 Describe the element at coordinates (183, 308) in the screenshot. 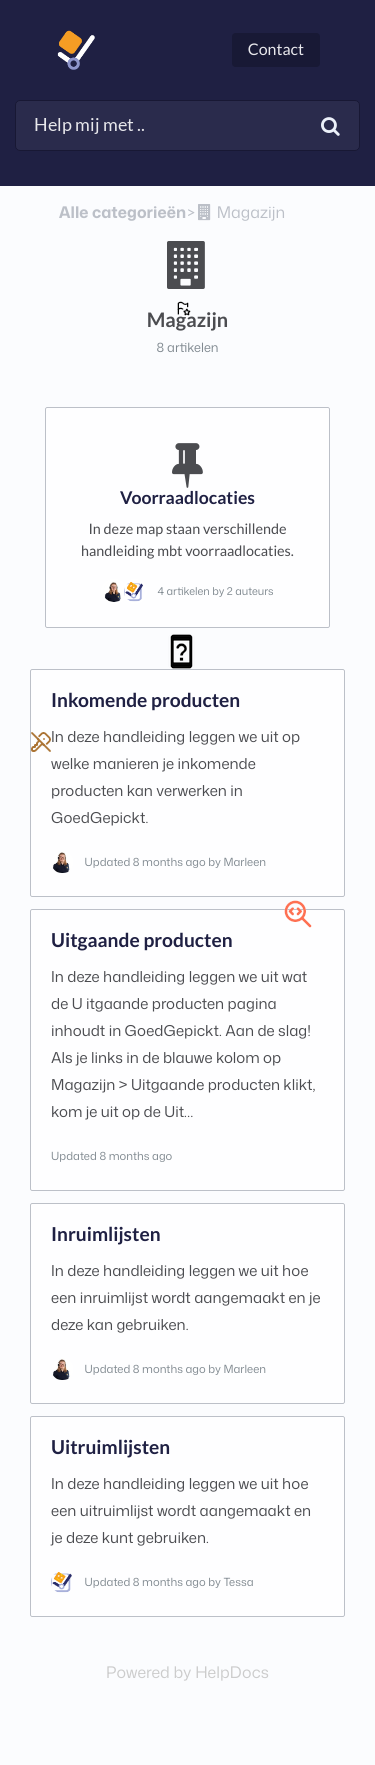

I see `mark as featured or important` at that location.